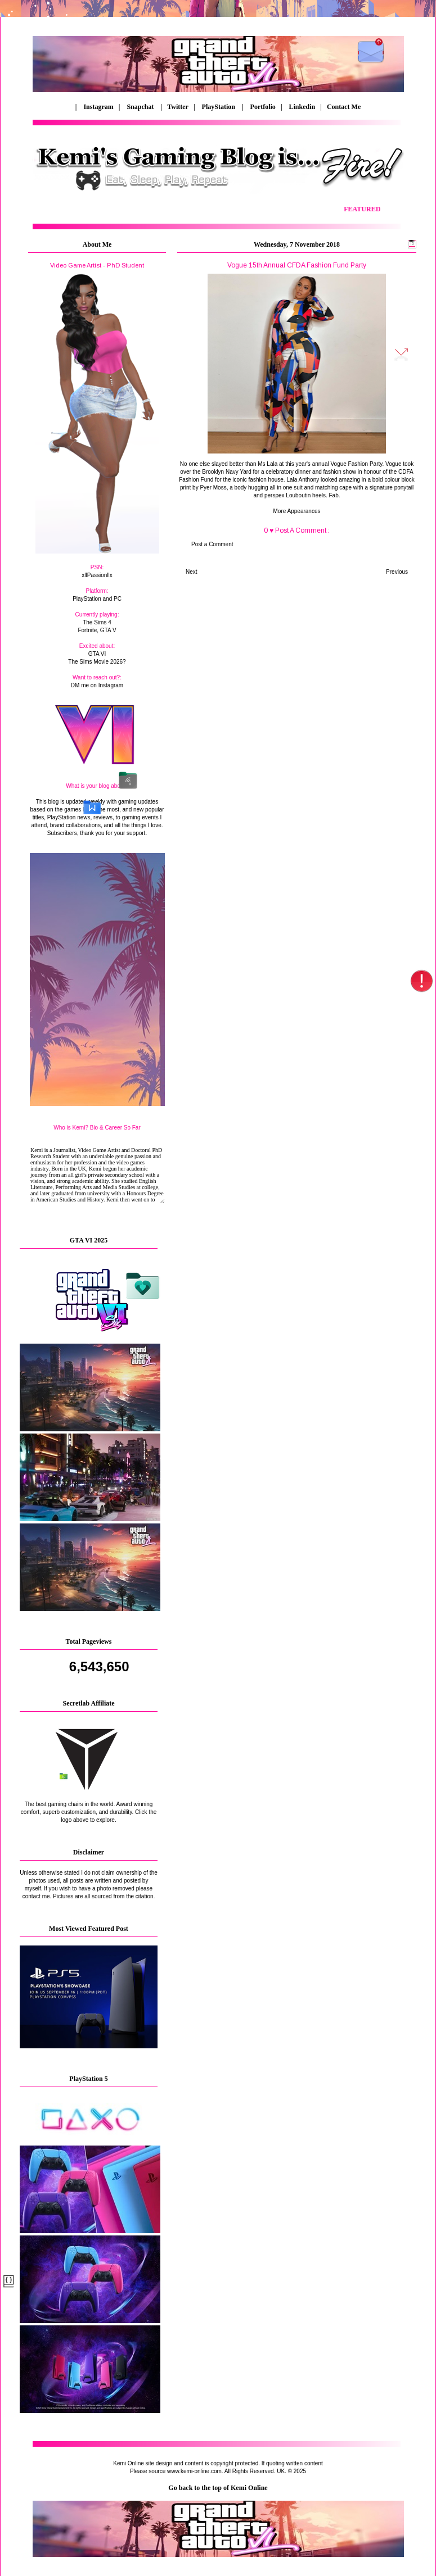  What do you see at coordinates (92, 808) in the screenshot?
I see `open folder containing wps writer documents` at bounding box center [92, 808].